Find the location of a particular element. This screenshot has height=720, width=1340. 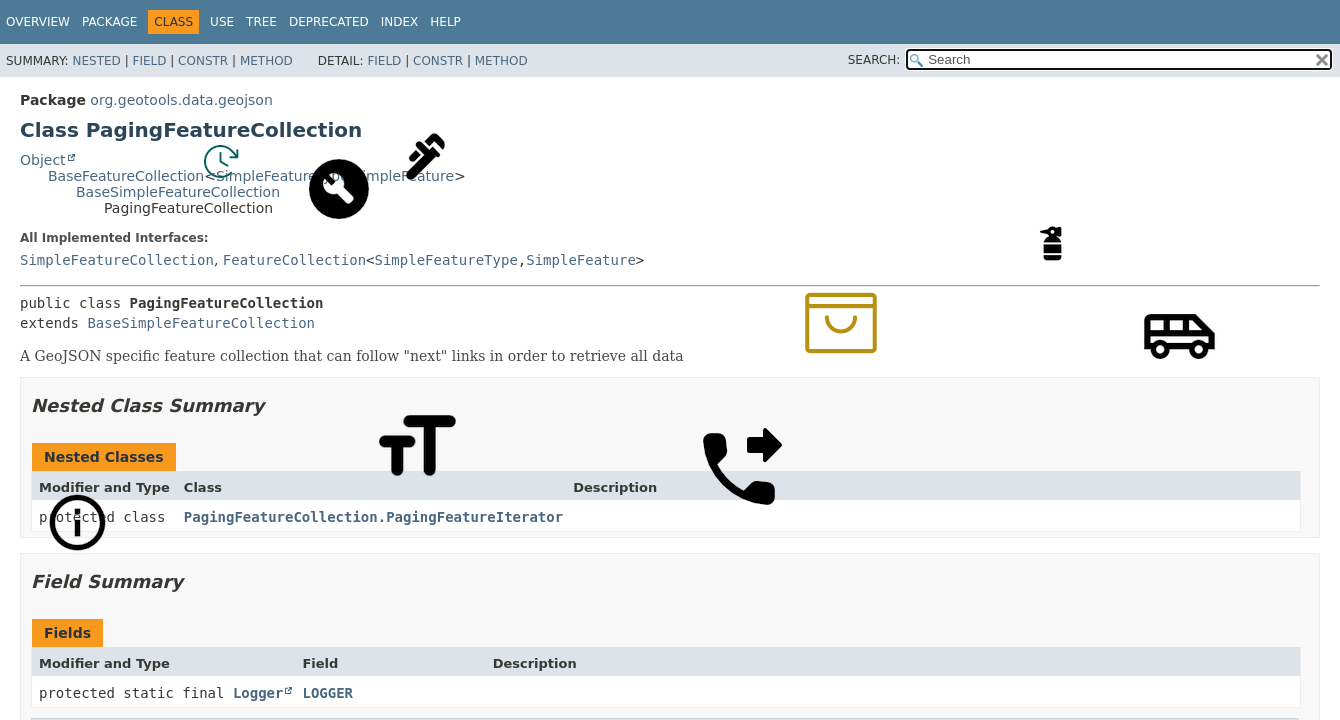

locate fire safety equipment is located at coordinates (1052, 242).